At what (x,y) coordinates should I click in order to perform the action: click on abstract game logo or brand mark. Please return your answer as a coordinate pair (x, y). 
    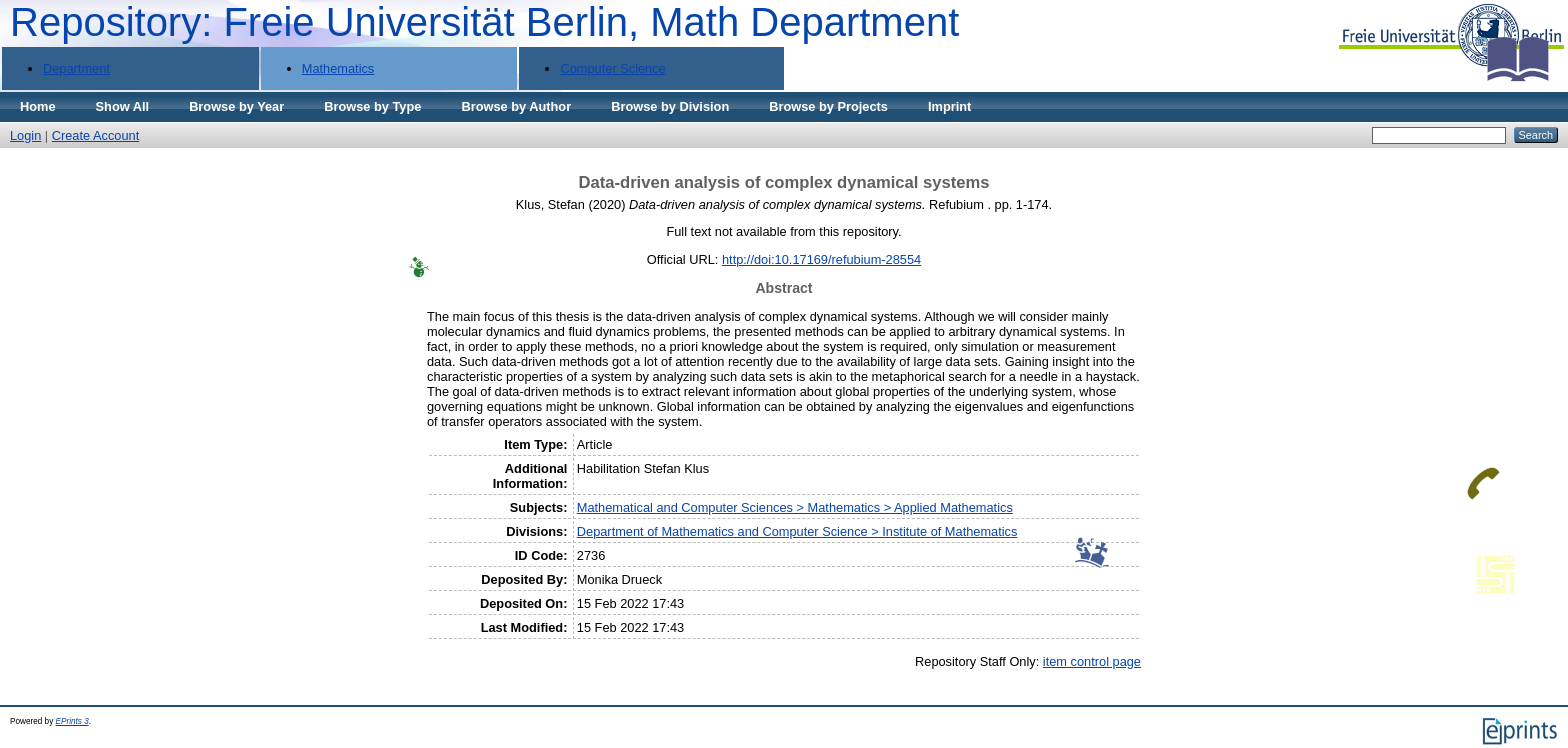
    Looking at the image, I should click on (1495, 574).